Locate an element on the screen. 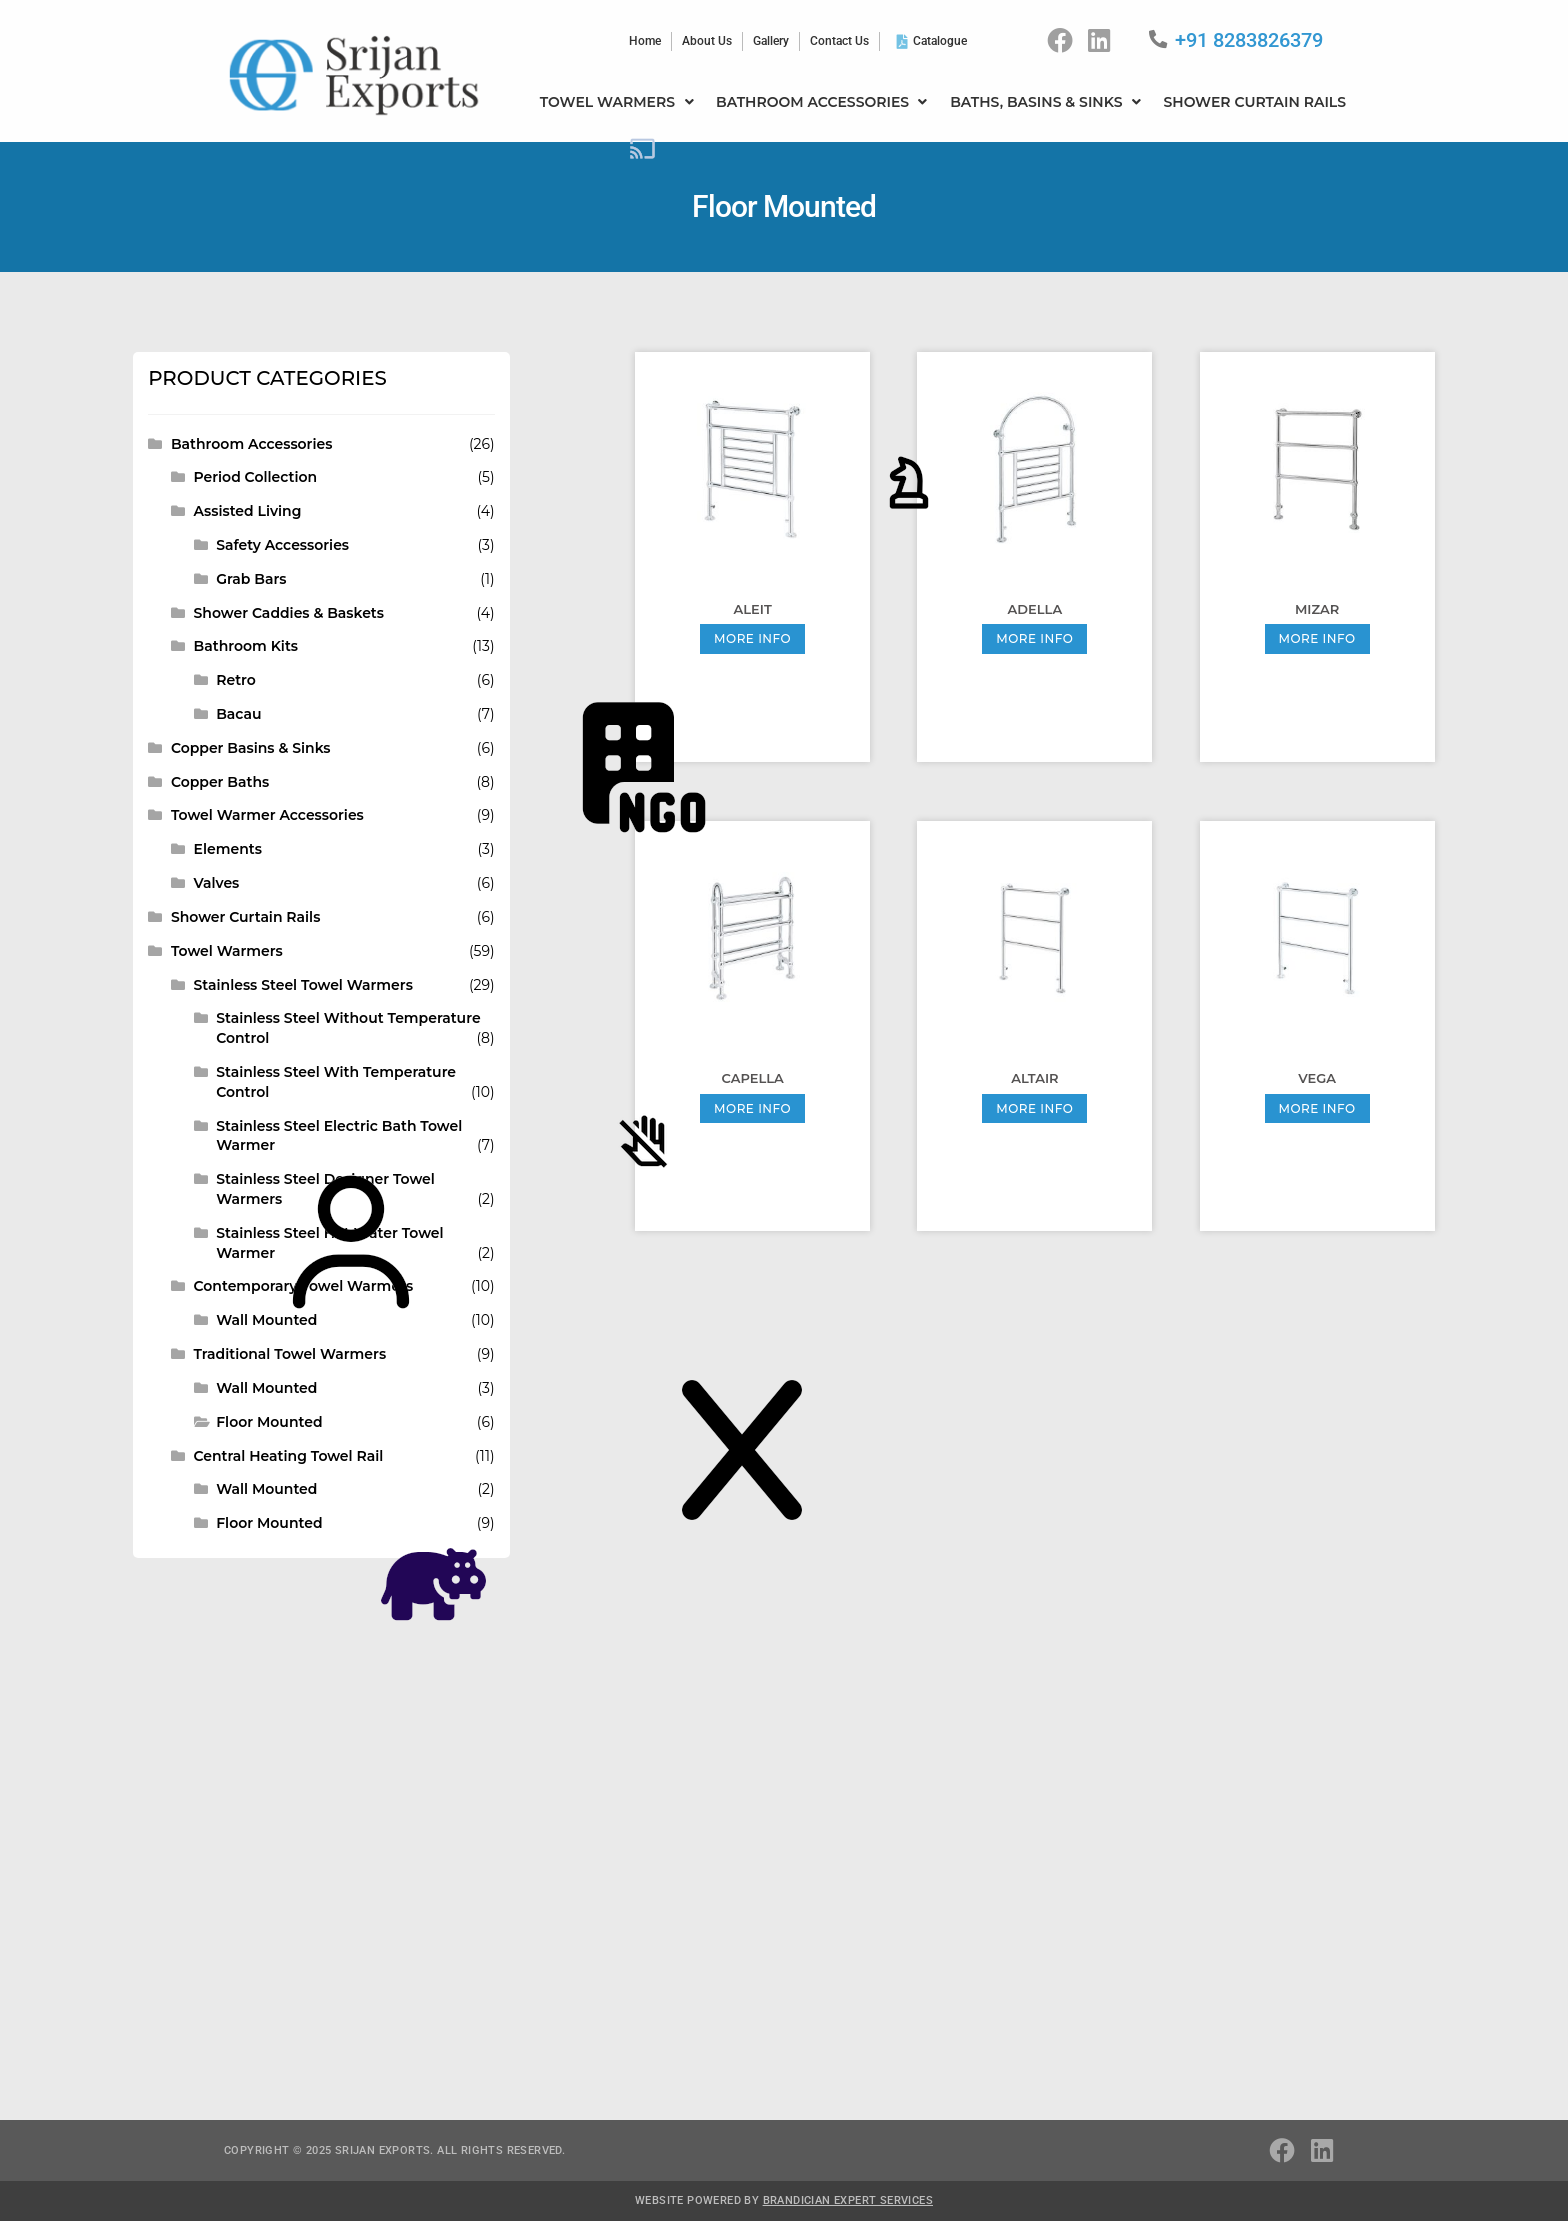 The width and height of the screenshot is (1568, 2221). cast media to a chromecast device is located at coordinates (642, 148).